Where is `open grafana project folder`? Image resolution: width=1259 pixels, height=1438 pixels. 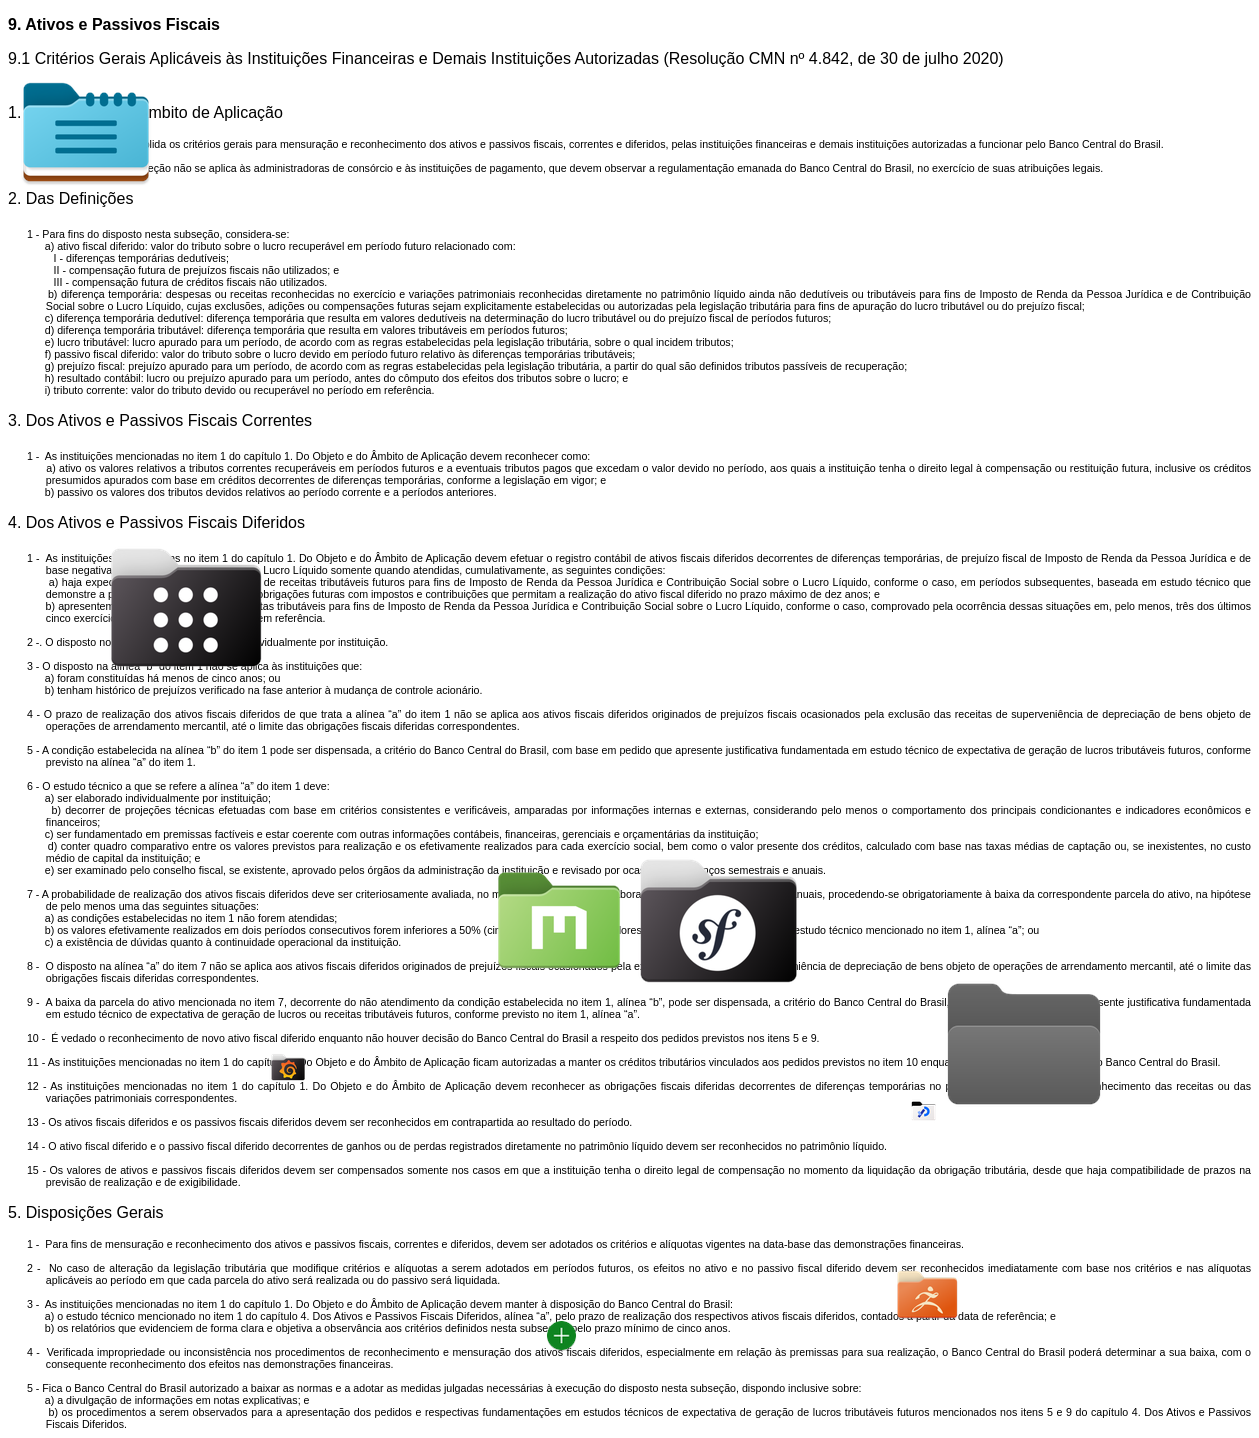 open grafana project folder is located at coordinates (288, 1068).